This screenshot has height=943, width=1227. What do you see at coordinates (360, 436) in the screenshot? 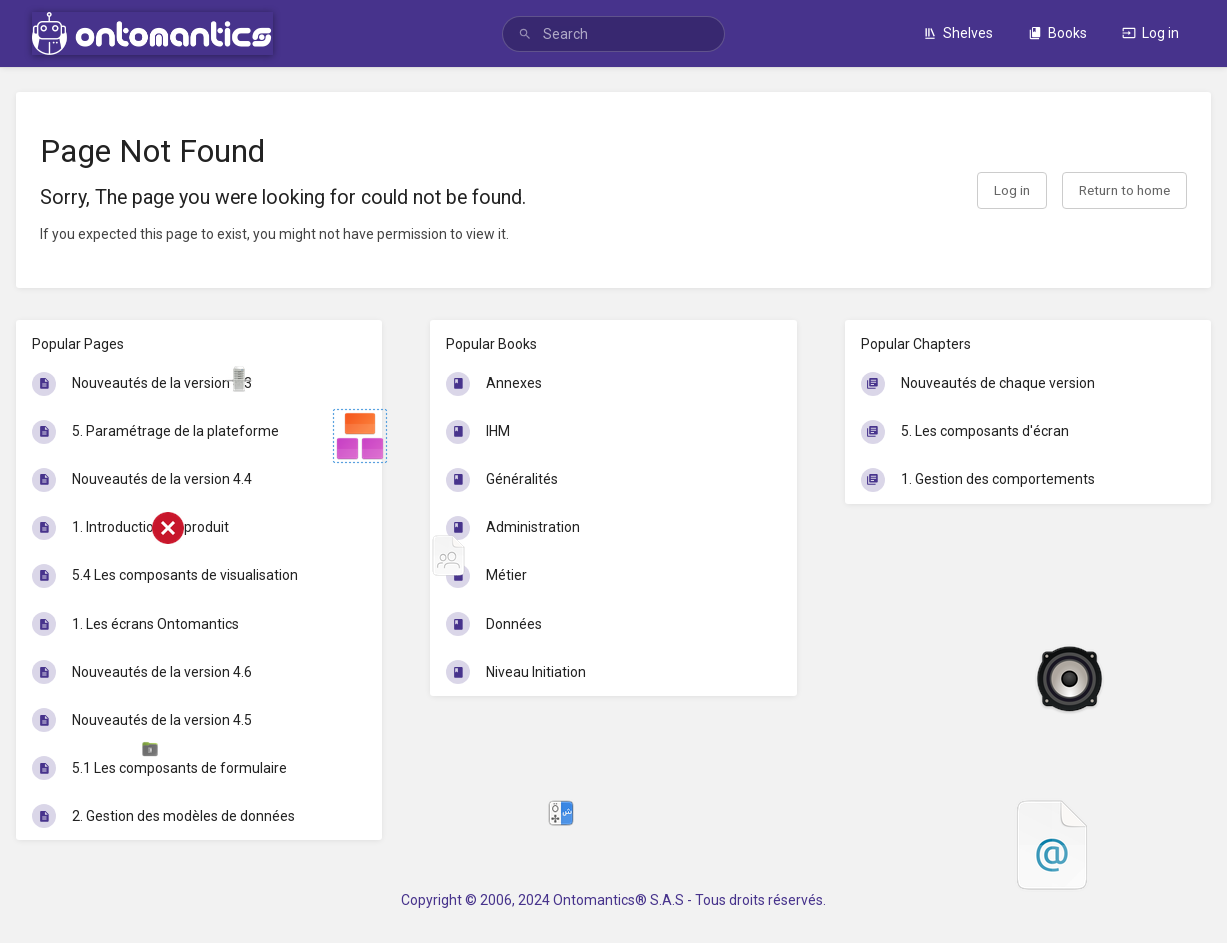
I see `select all items in the current view` at bounding box center [360, 436].